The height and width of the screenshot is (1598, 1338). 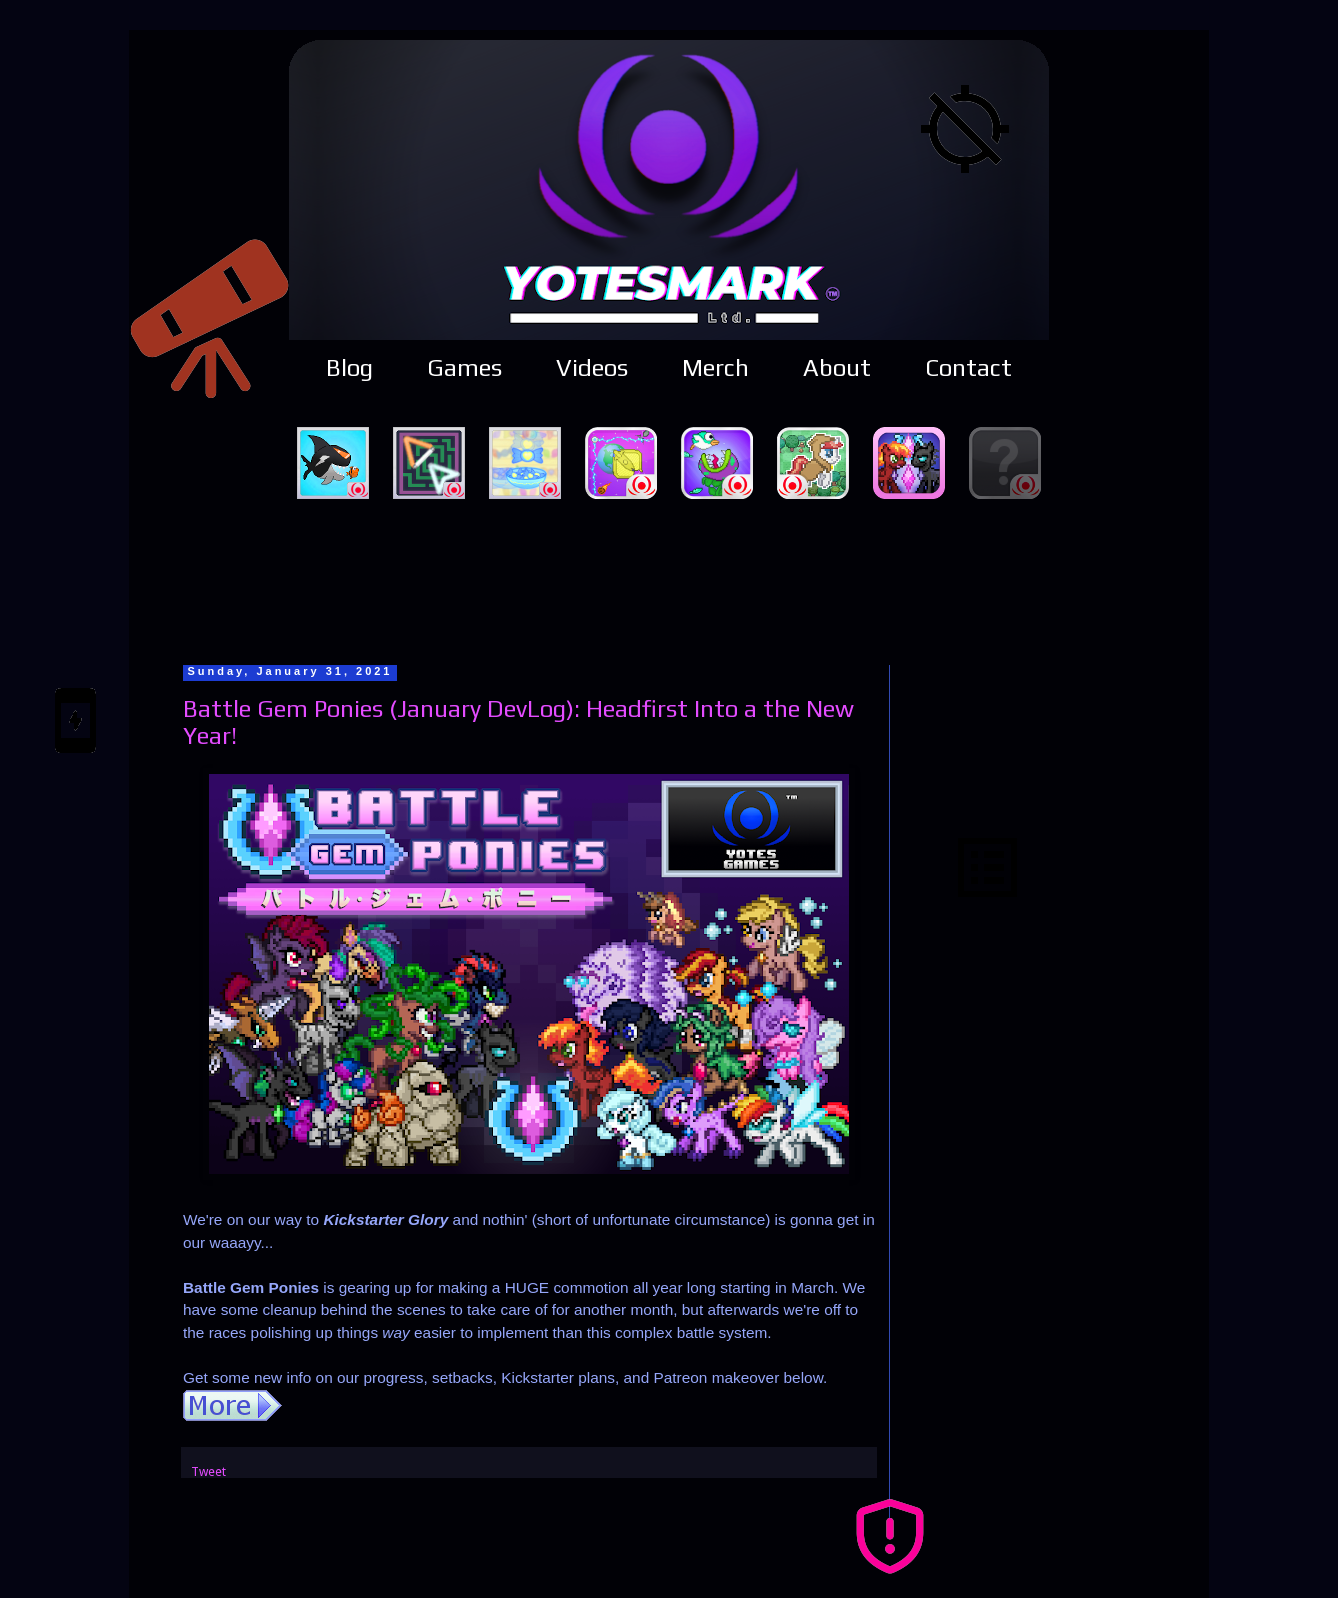 I want to click on indicates GPS is turned off, so click(x=965, y=129).